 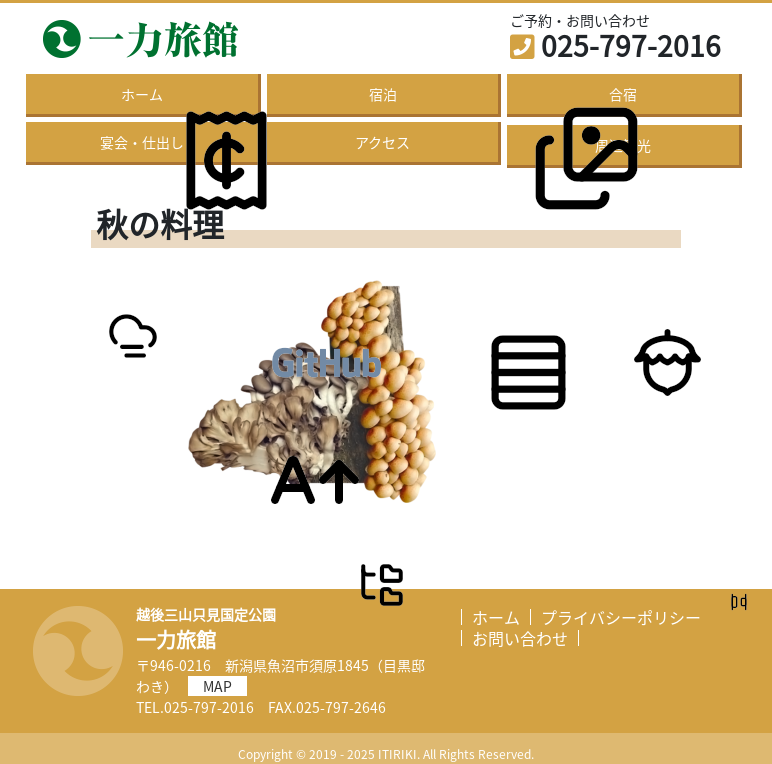 What do you see at coordinates (327, 362) in the screenshot?
I see `link to GitHub repository` at bounding box center [327, 362].